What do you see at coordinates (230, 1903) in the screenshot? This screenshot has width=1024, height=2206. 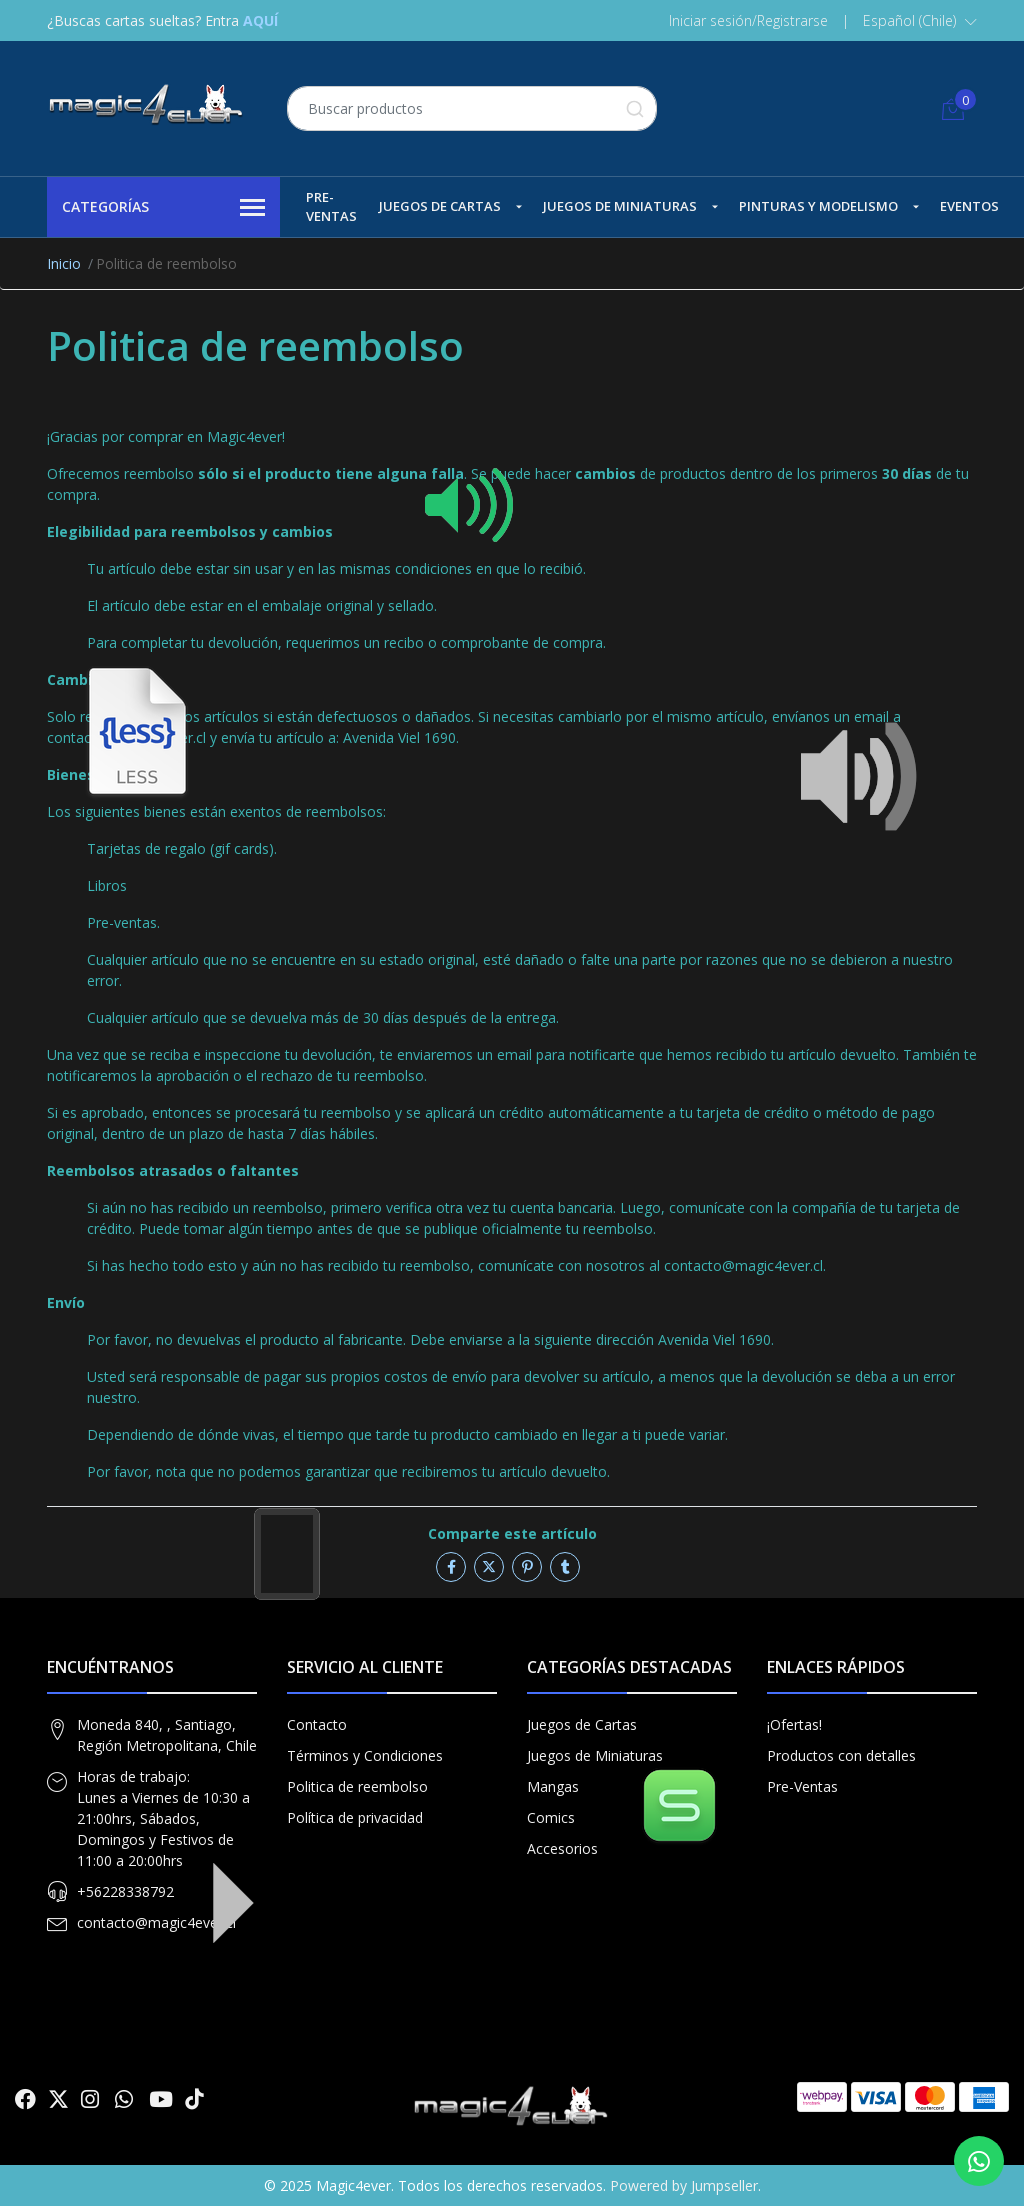 I see `navigate to the next item or screen` at bounding box center [230, 1903].